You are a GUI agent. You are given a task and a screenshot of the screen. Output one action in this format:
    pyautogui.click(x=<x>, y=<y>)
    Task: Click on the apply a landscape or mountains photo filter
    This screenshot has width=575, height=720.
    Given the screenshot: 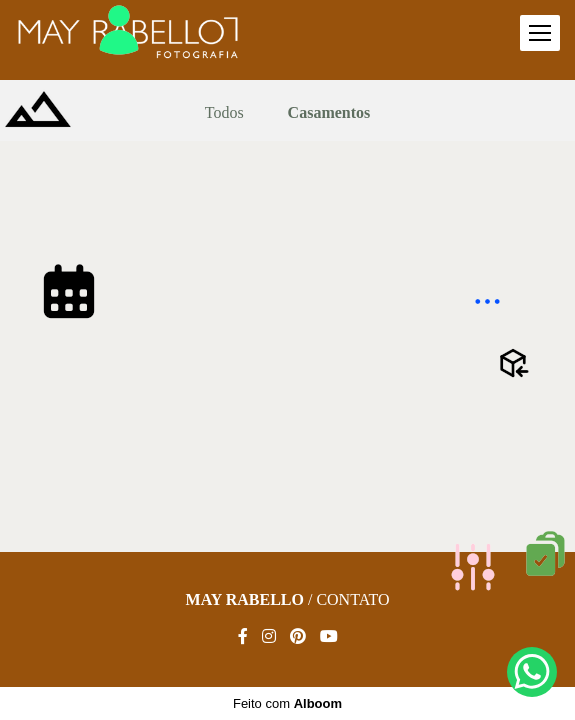 What is the action you would take?
    pyautogui.click(x=38, y=109)
    